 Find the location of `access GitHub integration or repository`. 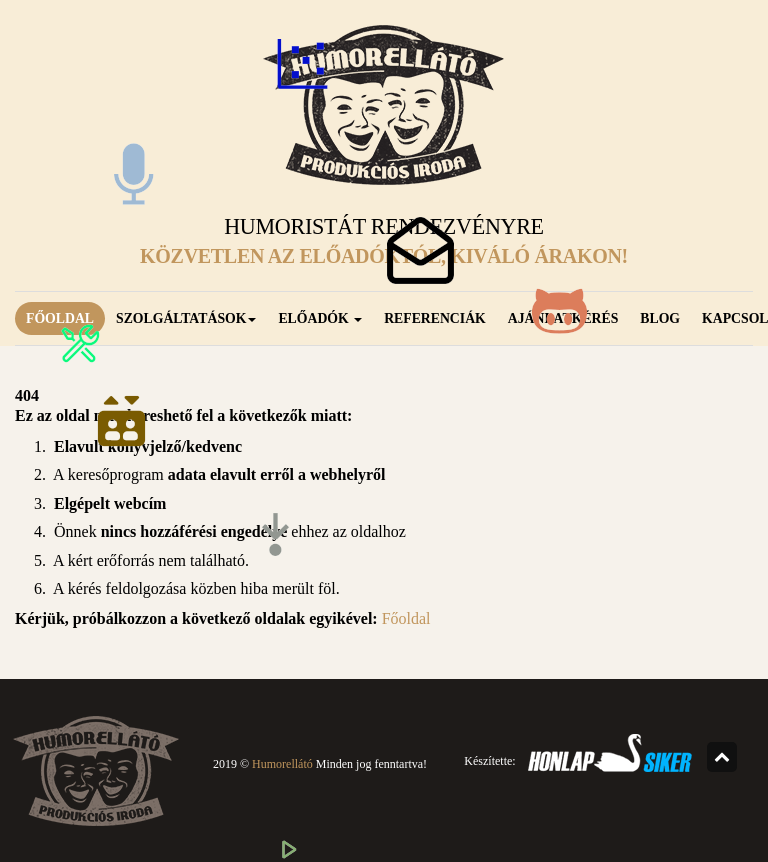

access GitHub integration or repository is located at coordinates (559, 309).